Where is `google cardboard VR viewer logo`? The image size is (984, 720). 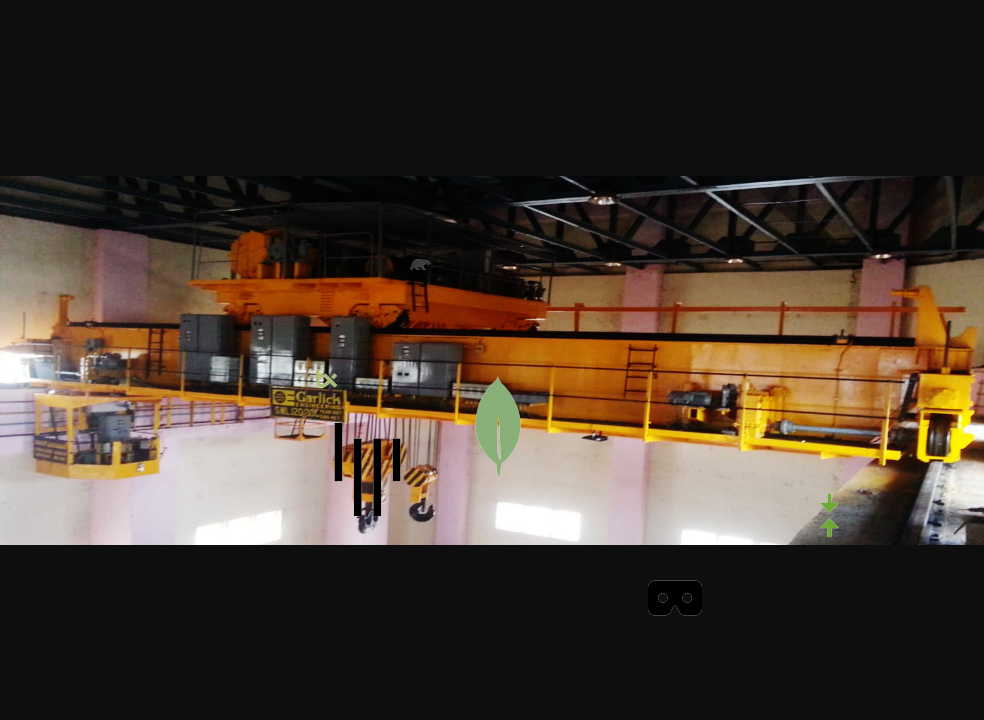 google cardboard VR viewer logo is located at coordinates (675, 598).